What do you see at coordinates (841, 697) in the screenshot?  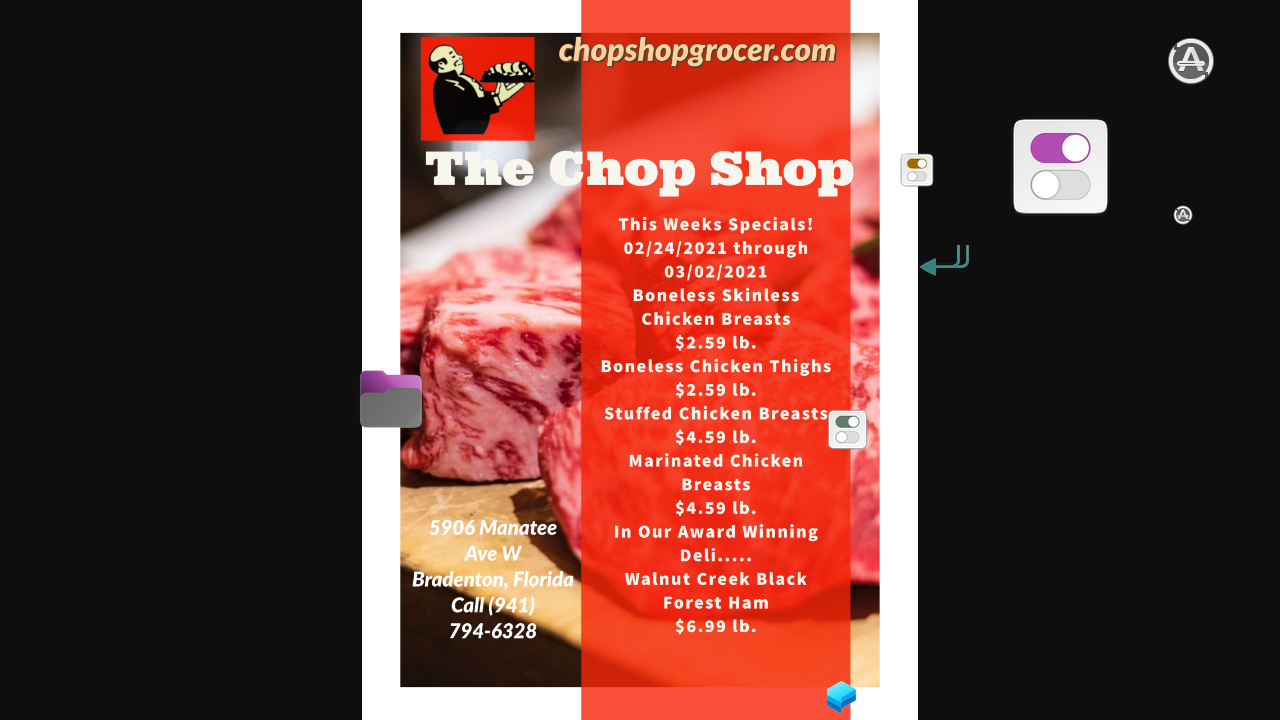 I see `open the assistant app` at bounding box center [841, 697].